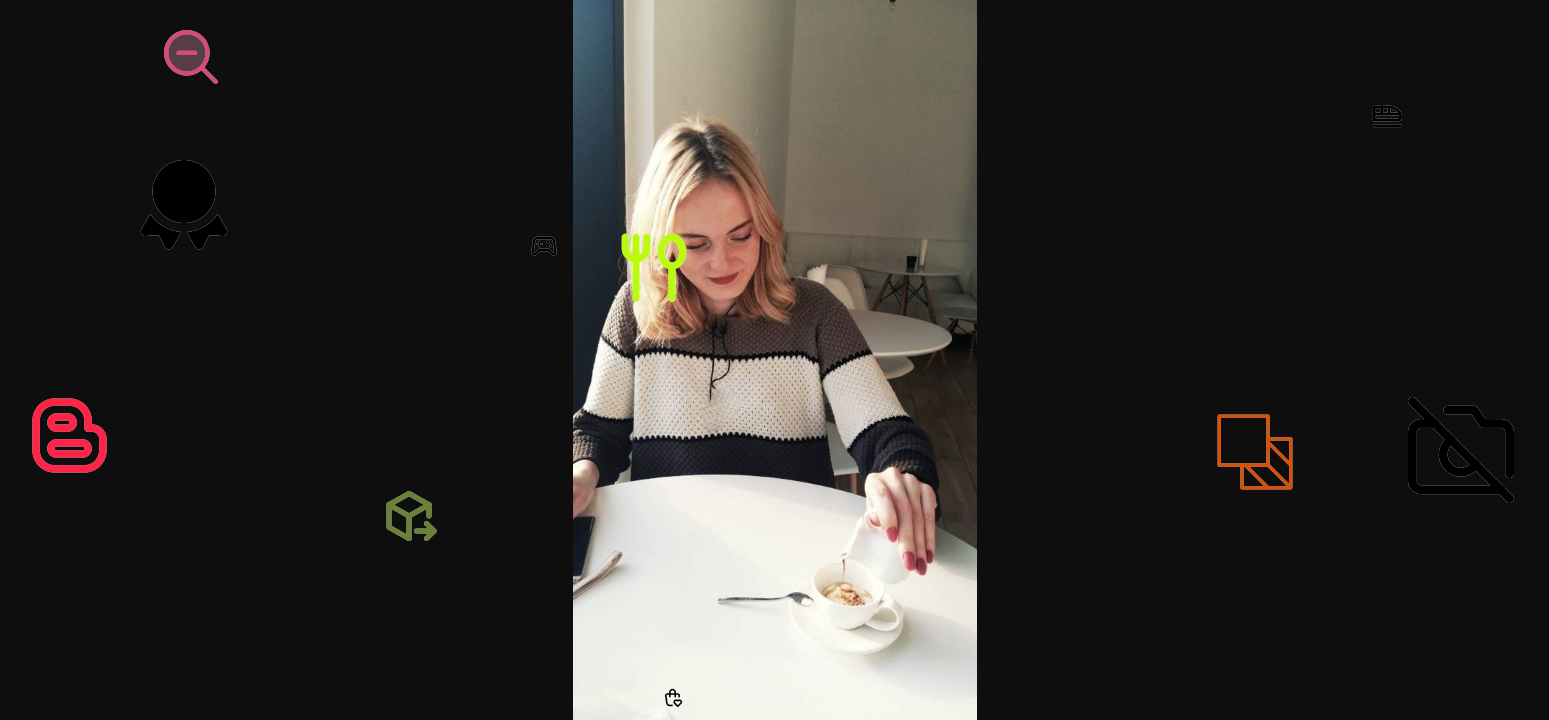 The height and width of the screenshot is (720, 1549). I want to click on view your wishlist or saved items, so click(672, 697).